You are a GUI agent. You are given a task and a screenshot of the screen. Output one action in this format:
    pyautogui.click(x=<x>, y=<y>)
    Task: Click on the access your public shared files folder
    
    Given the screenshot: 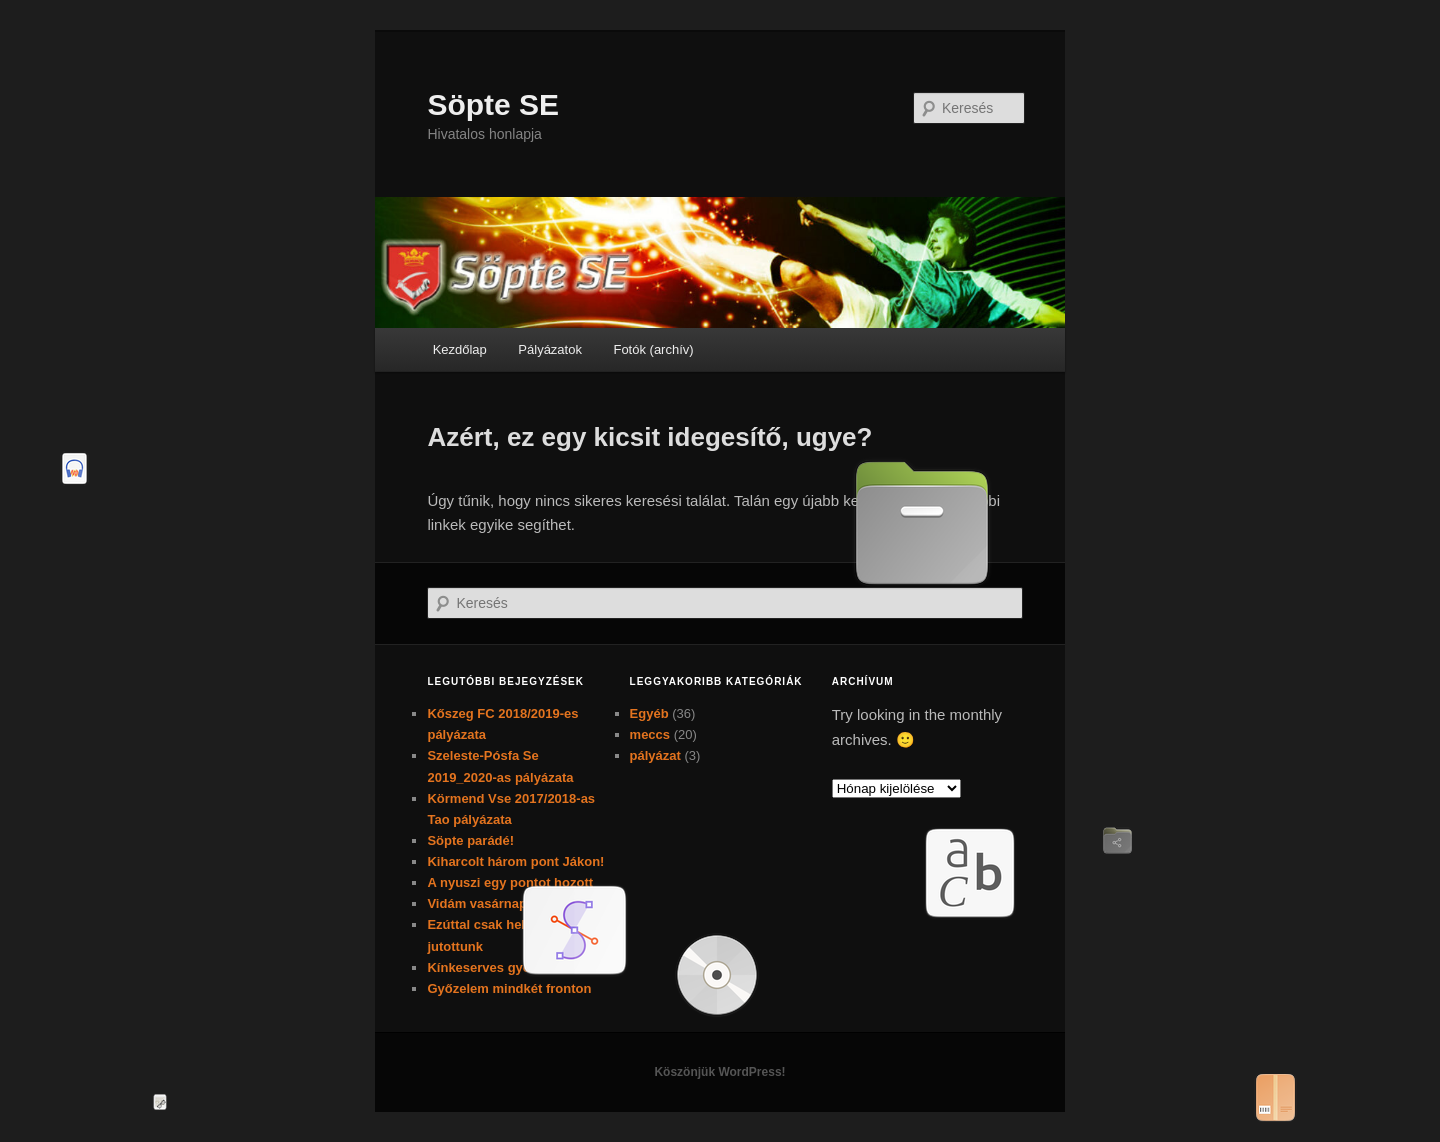 What is the action you would take?
    pyautogui.click(x=1117, y=840)
    